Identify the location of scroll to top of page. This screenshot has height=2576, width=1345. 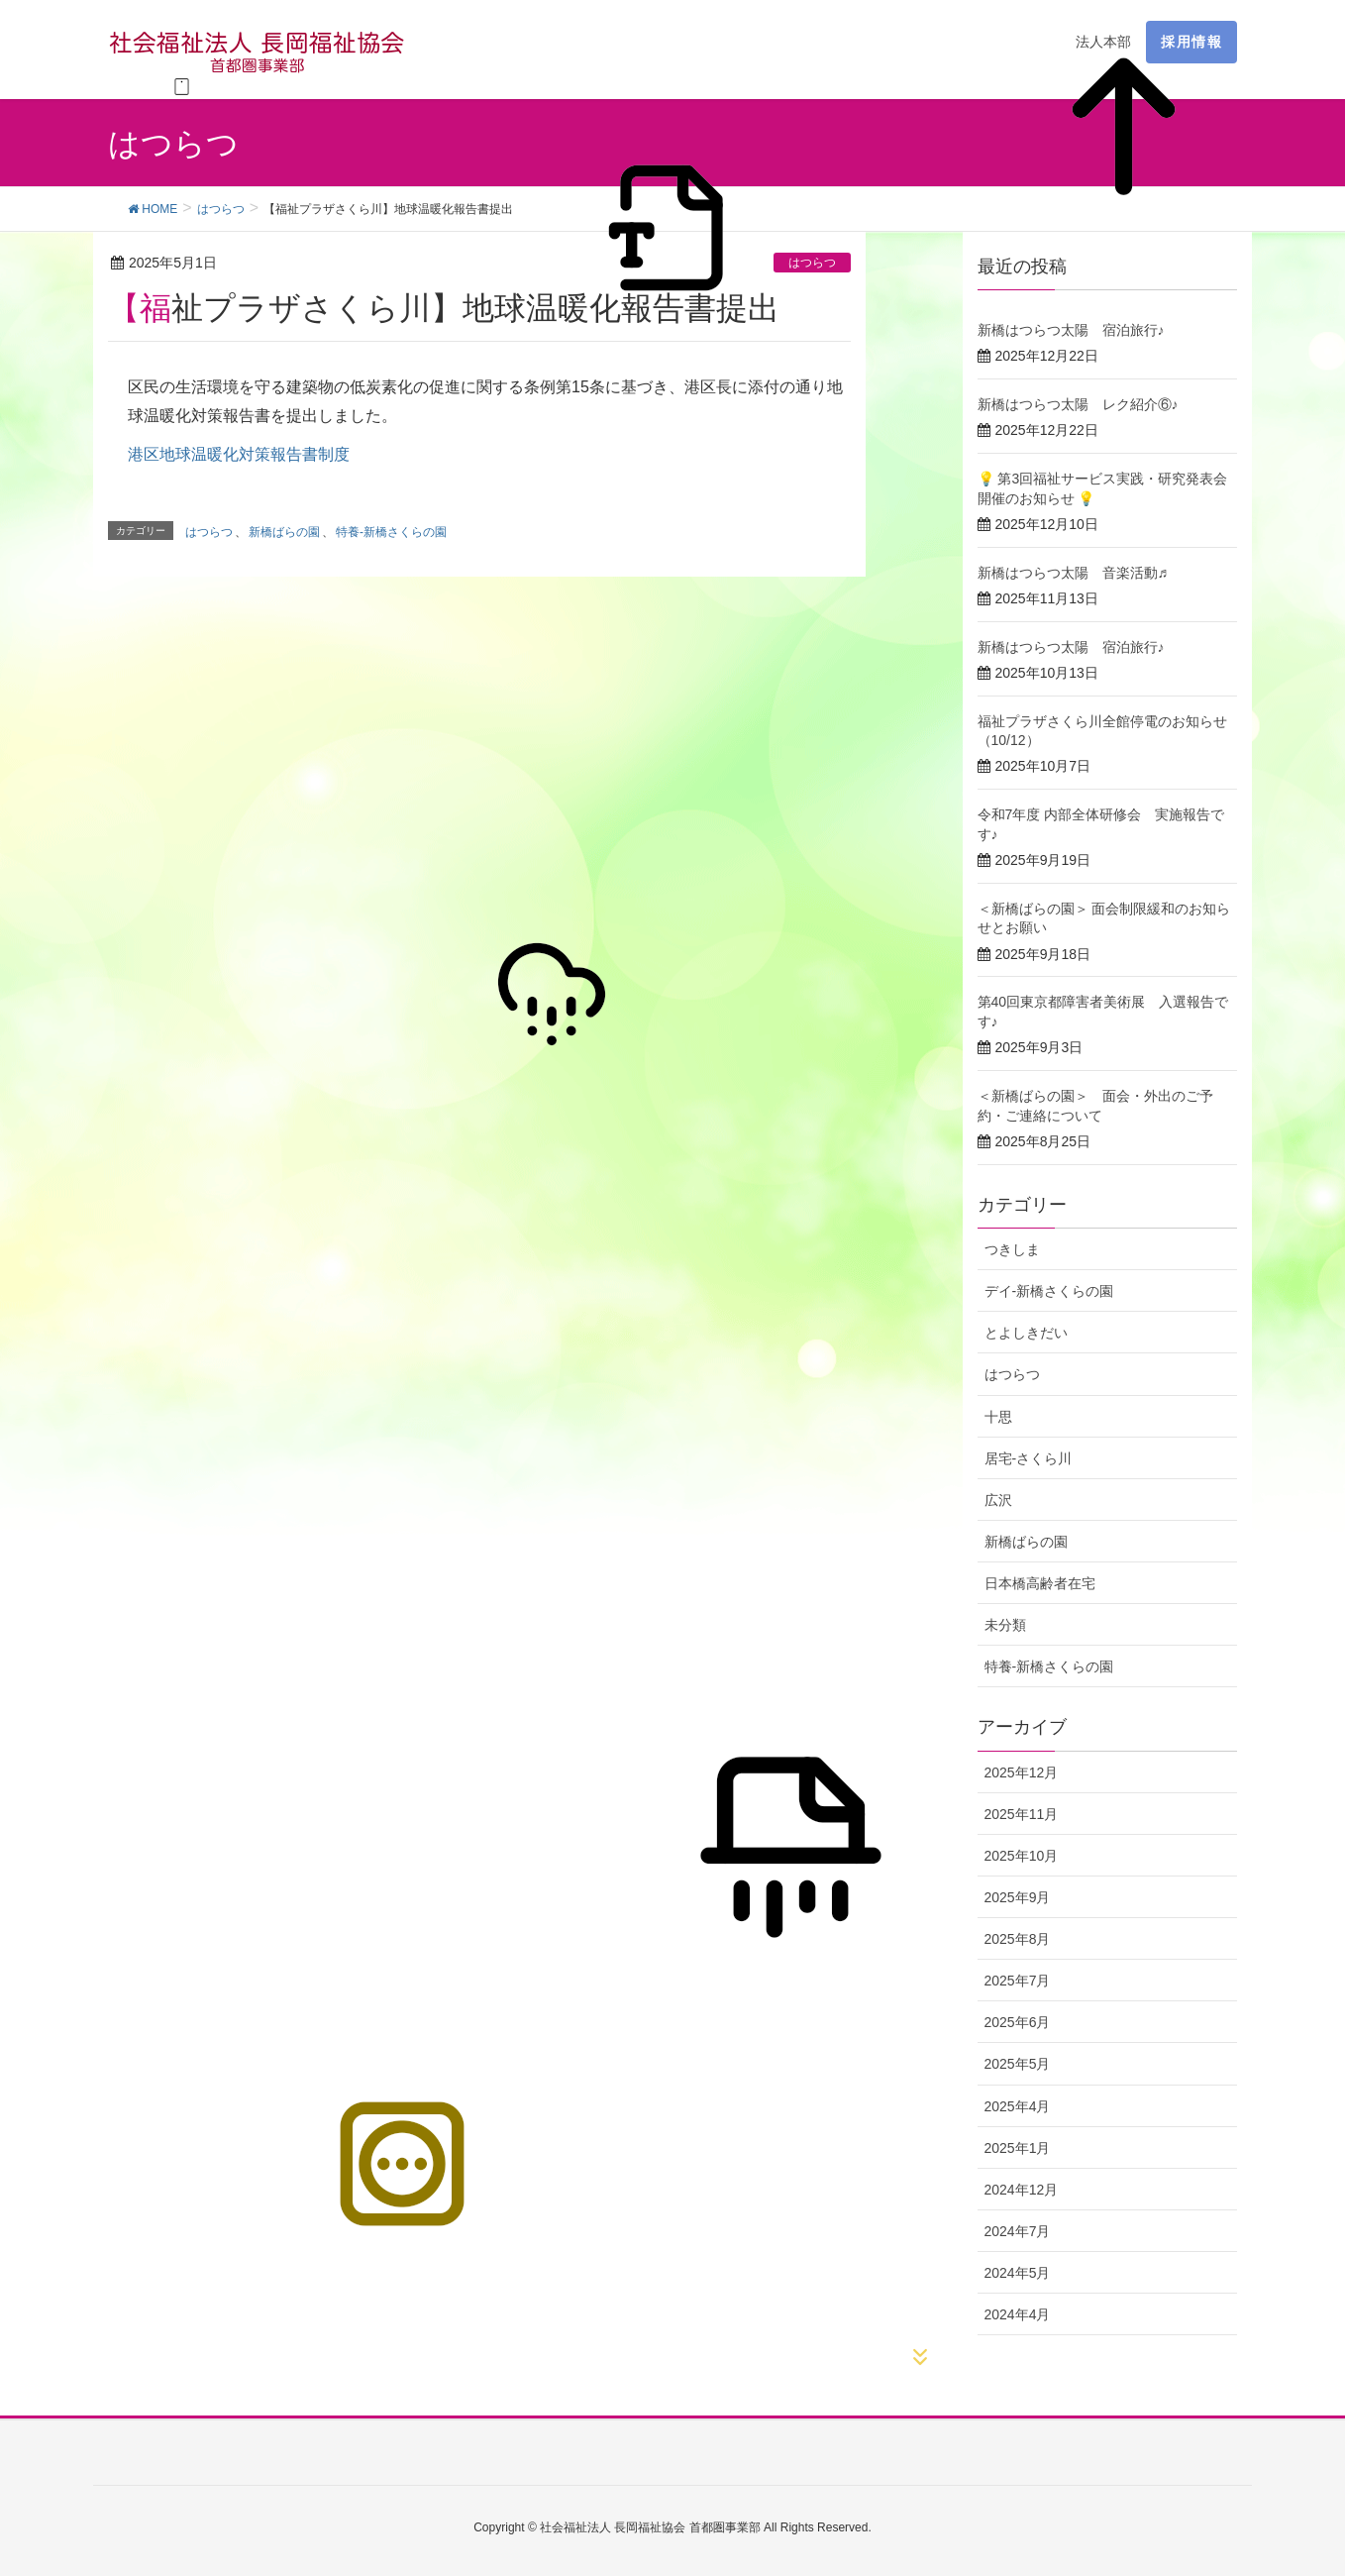
(1123, 124).